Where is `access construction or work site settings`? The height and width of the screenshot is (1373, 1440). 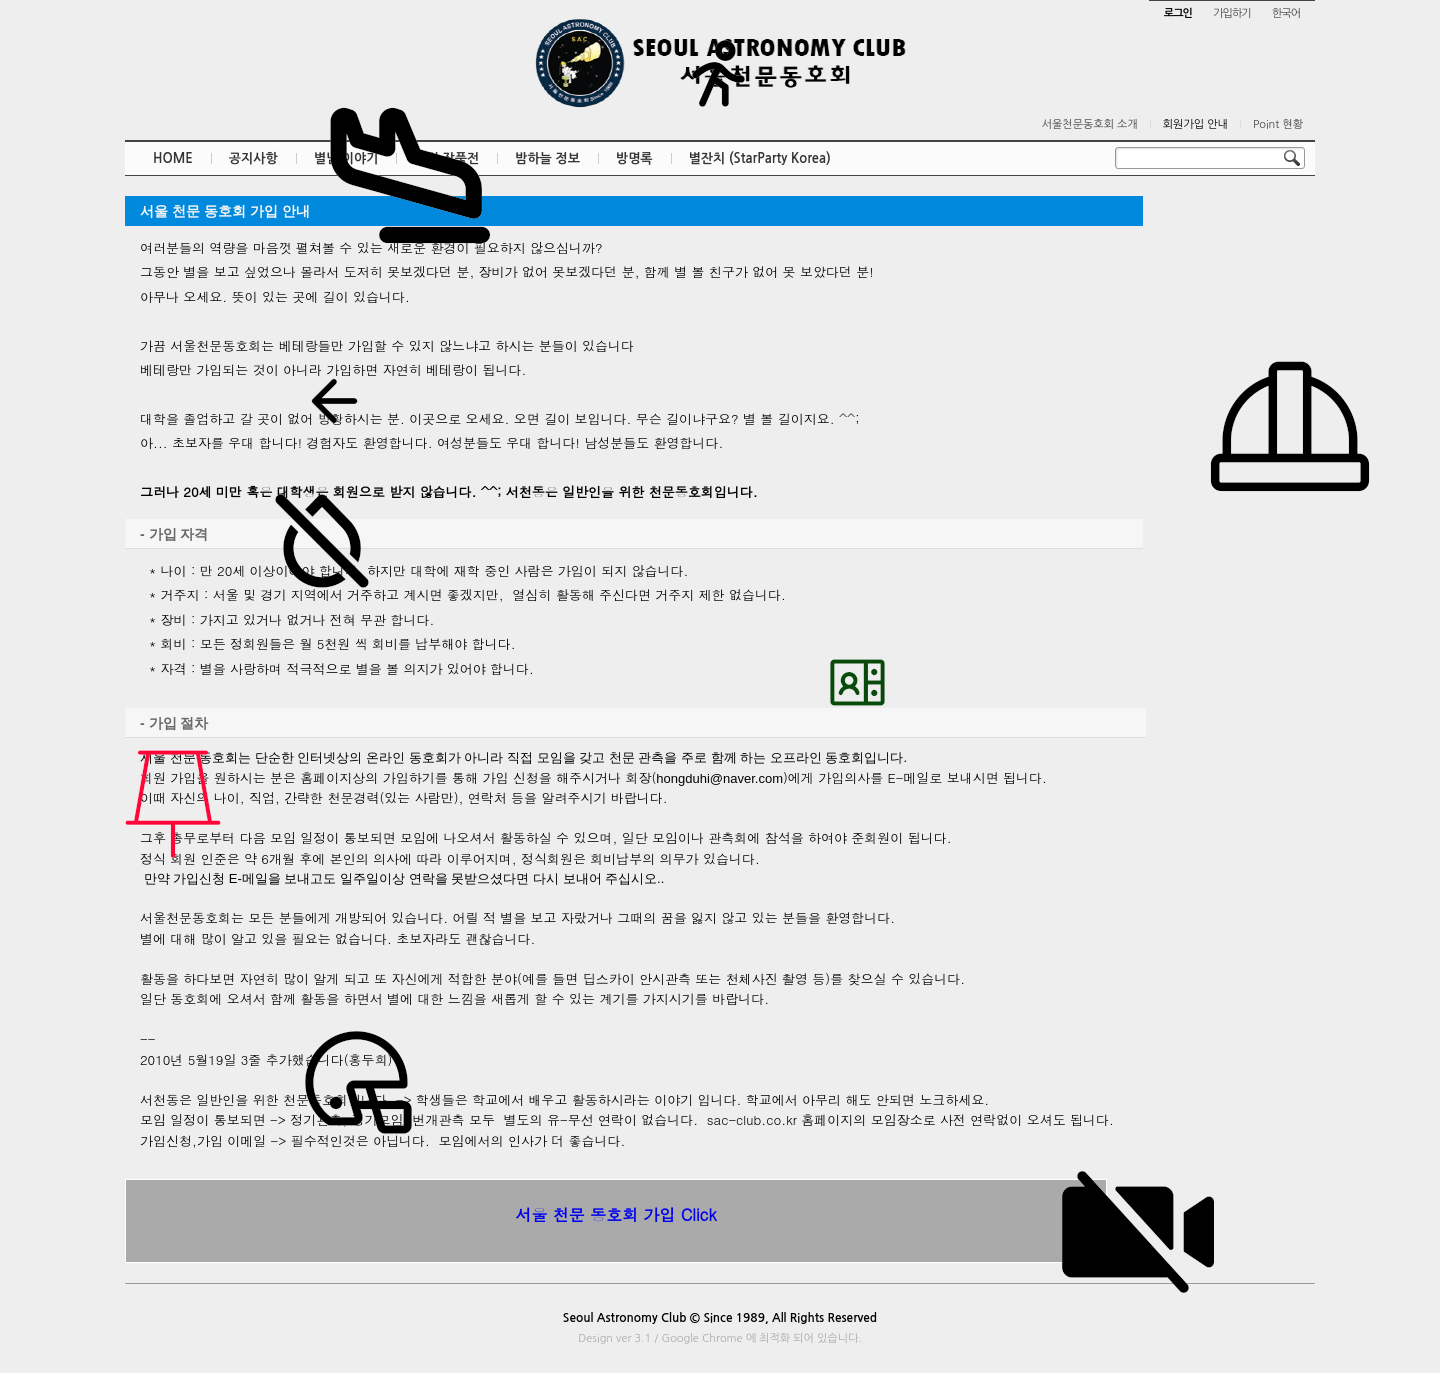 access construction or work site settings is located at coordinates (1290, 435).